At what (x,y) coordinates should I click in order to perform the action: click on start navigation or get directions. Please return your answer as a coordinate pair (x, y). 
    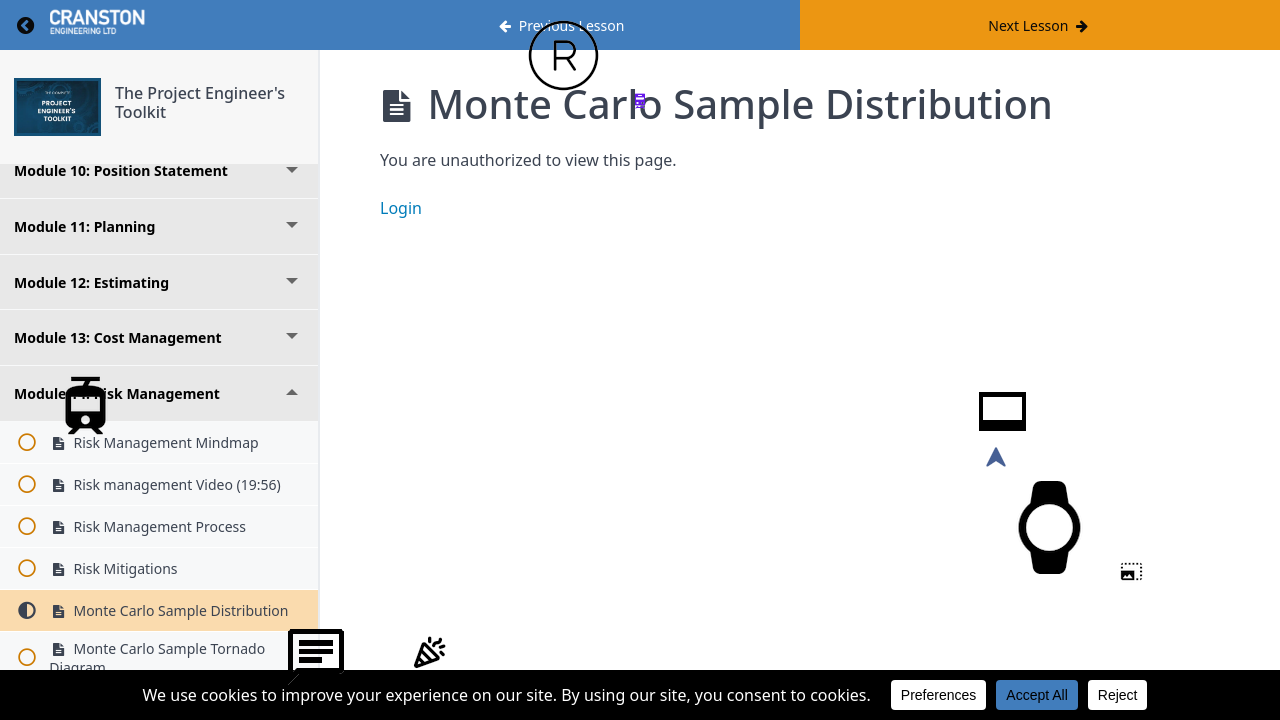
    Looking at the image, I should click on (996, 458).